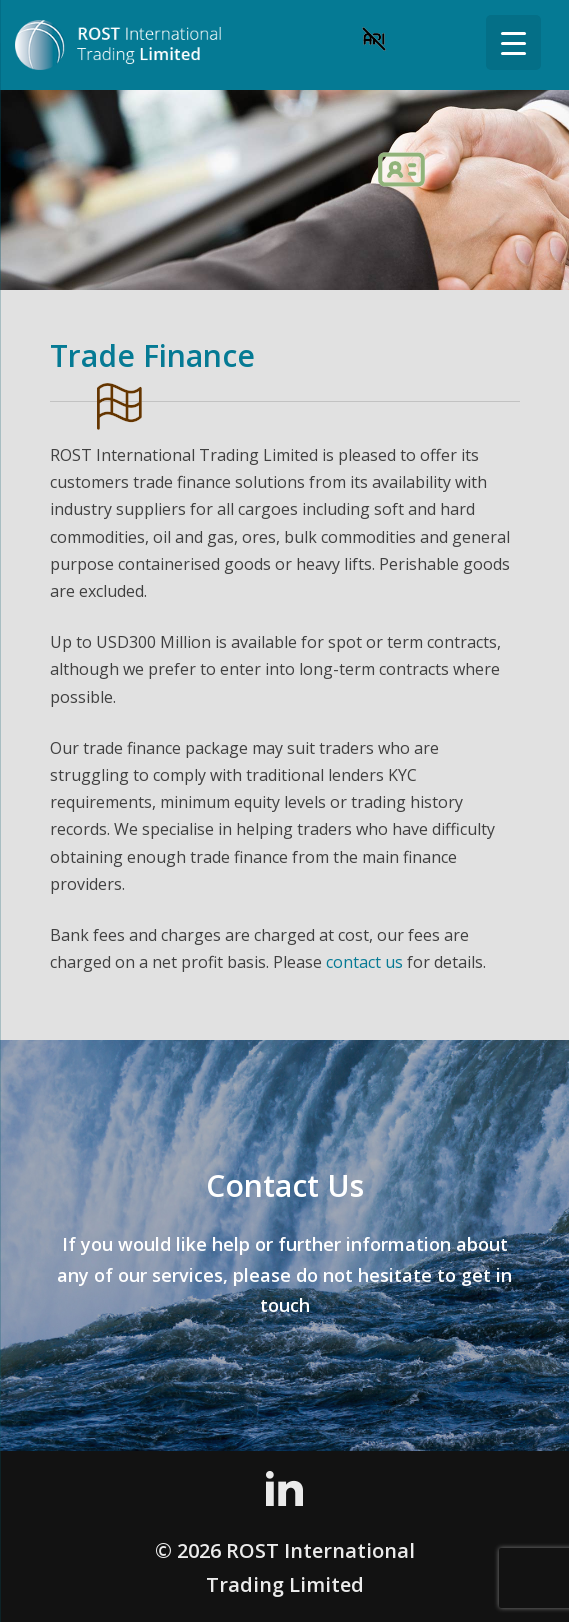 This screenshot has width=569, height=1622. Describe the element at coordinates (401, 169) in the screenshot. I see `view your profile or identity information` at that location.